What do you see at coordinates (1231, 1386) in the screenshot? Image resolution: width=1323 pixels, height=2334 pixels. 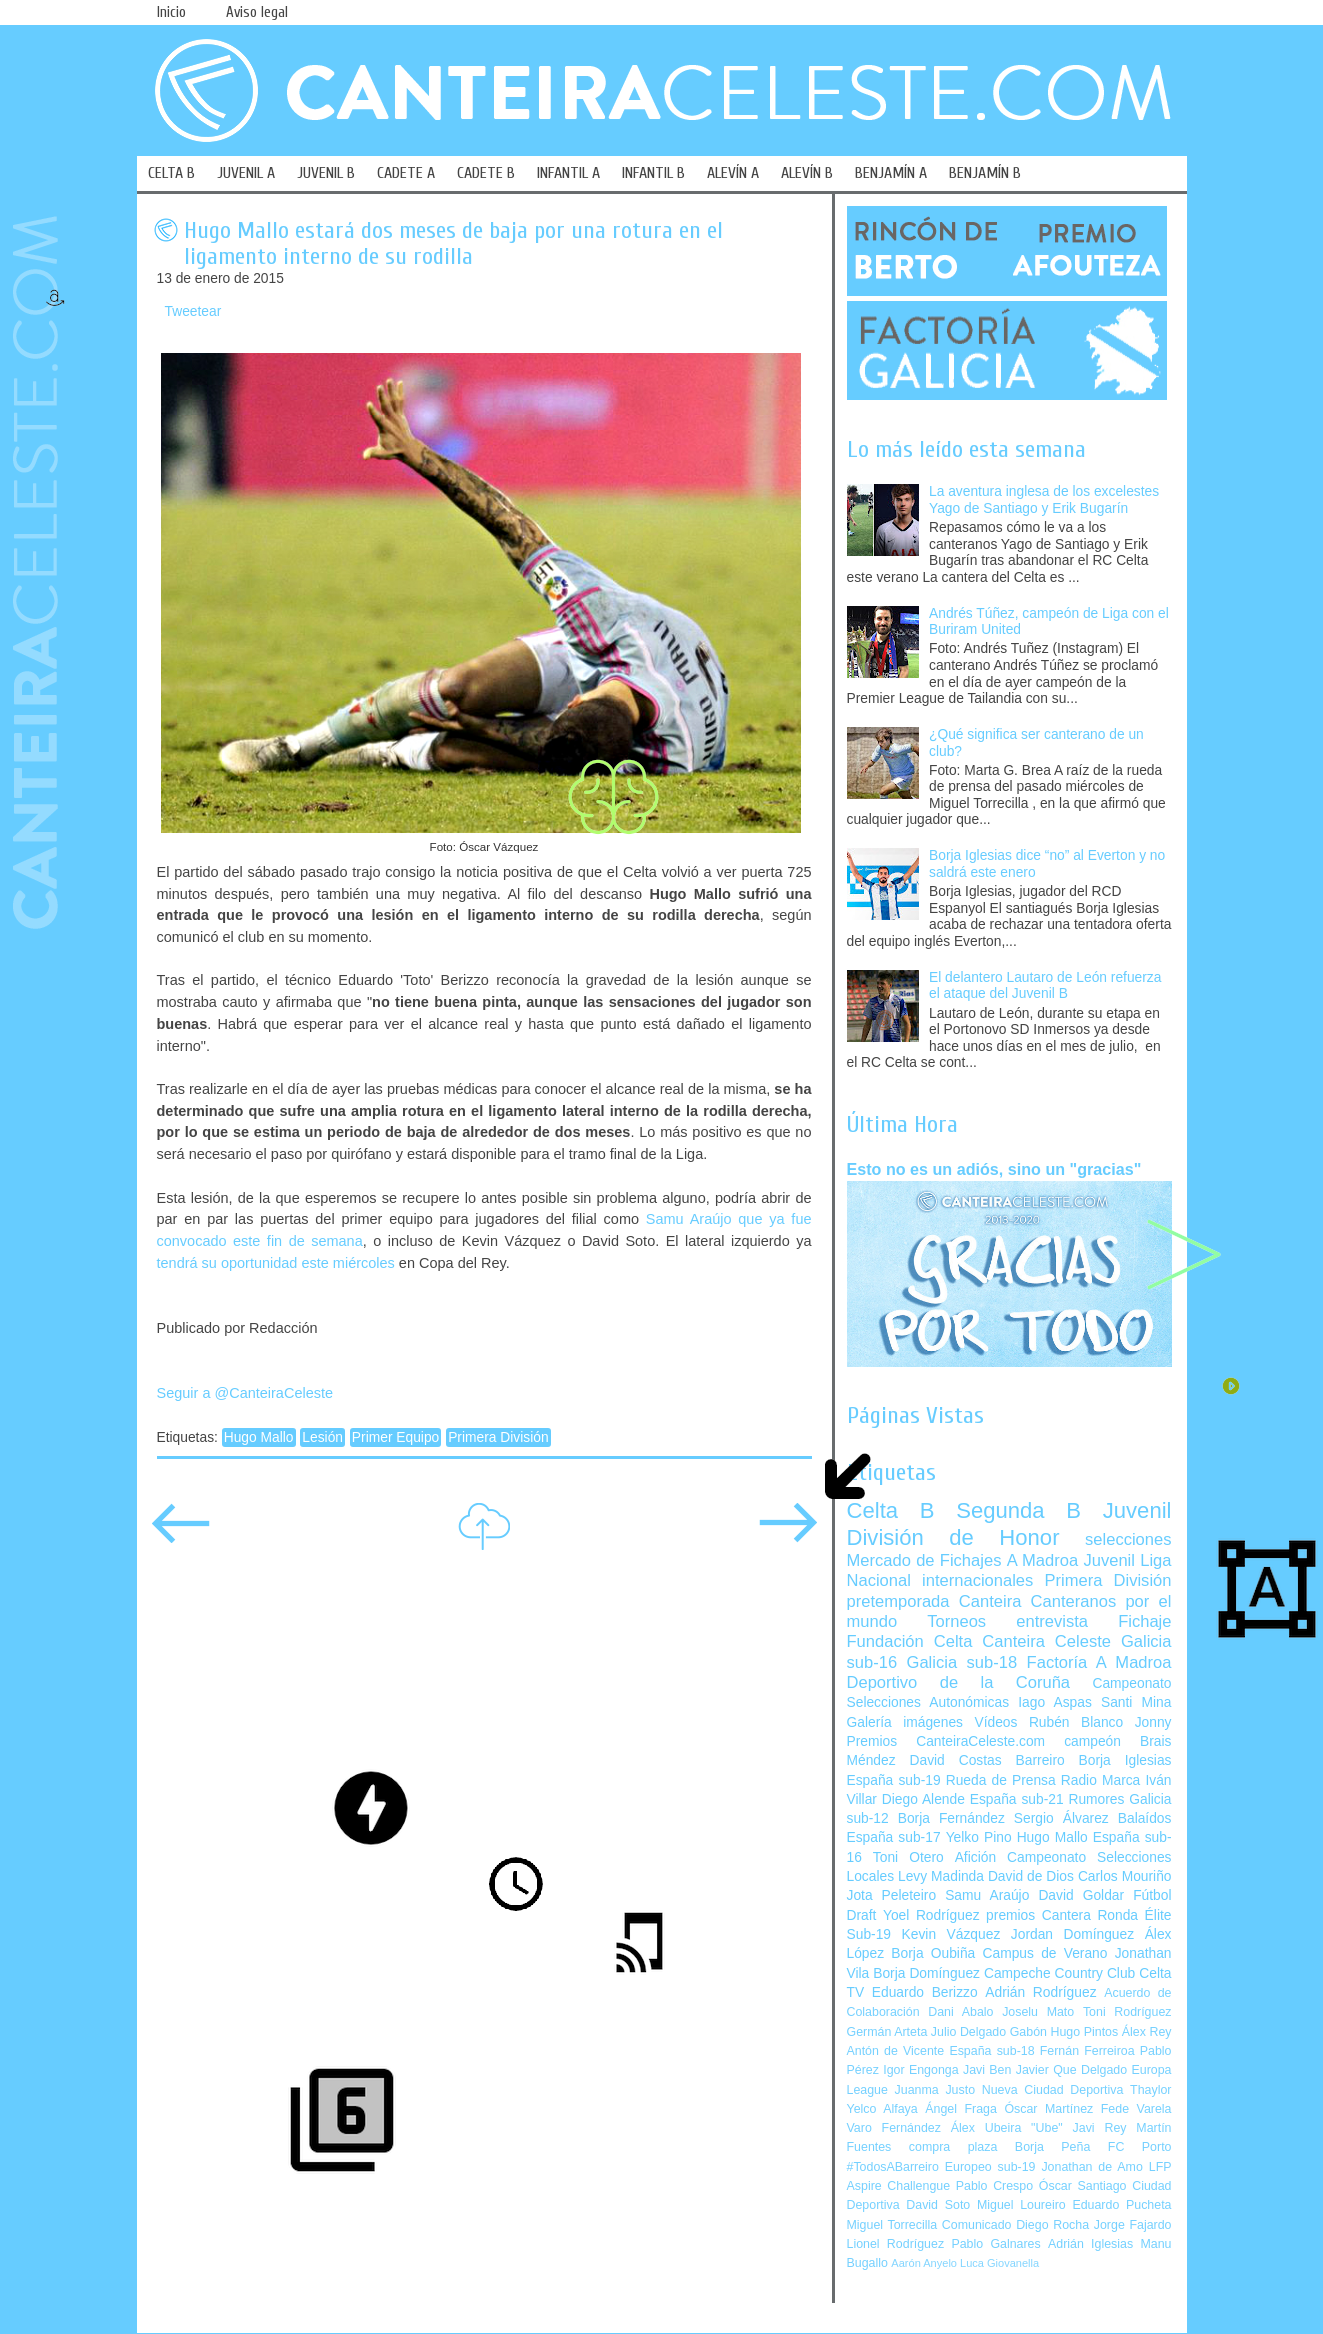 I see `play media or video content` at bounding box center [1231, 1386].